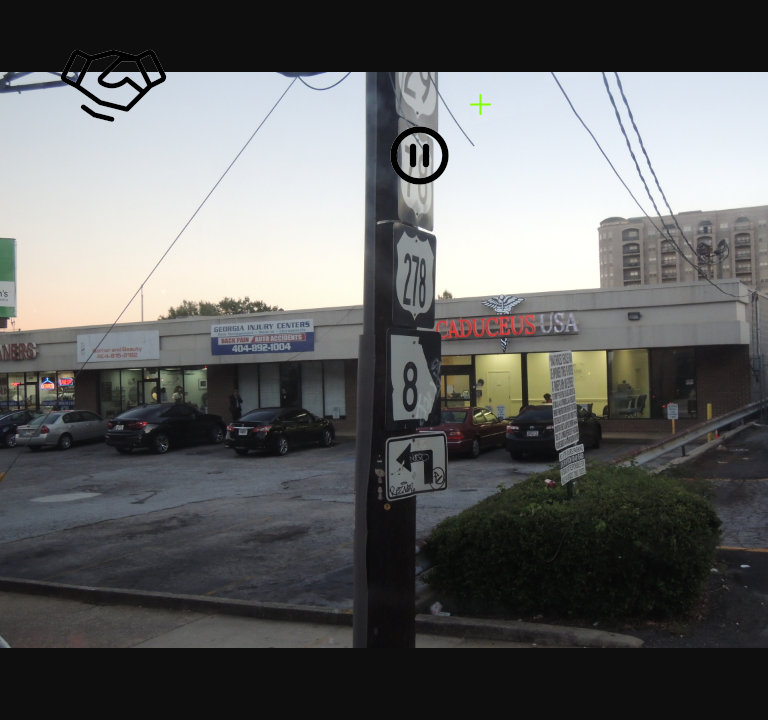  What do you see at coordinates (113, 82) in the screenshot?
I see `initiate a partnership or collaboration` at bounding box center [113, 82].